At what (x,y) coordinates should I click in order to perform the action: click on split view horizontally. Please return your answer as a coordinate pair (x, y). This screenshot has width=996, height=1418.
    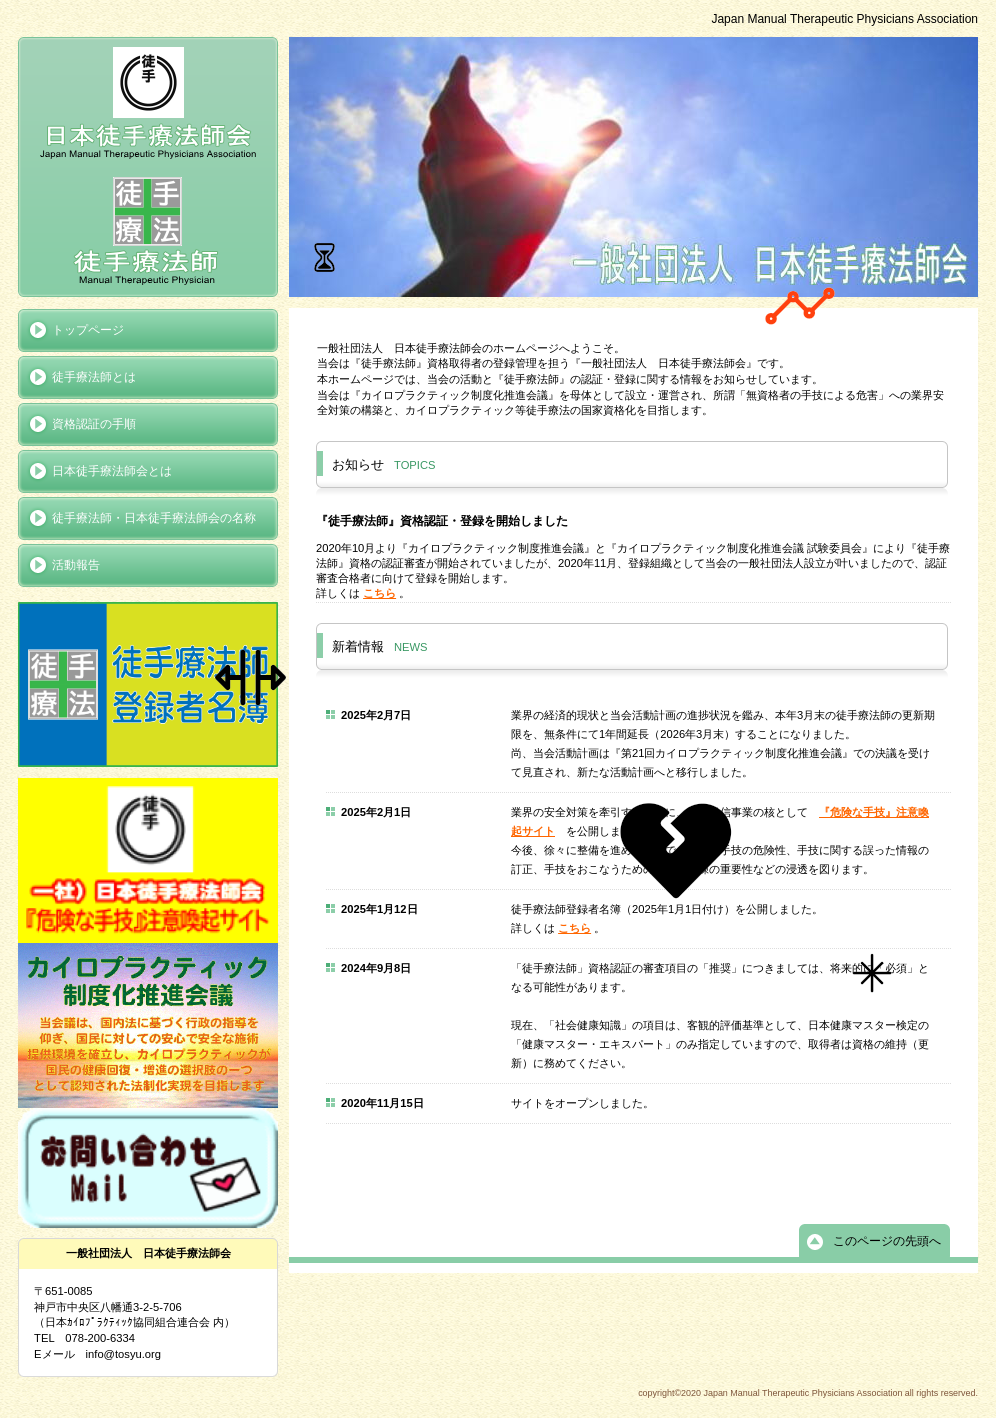
    Looking at the image, I should click on (250, 677).